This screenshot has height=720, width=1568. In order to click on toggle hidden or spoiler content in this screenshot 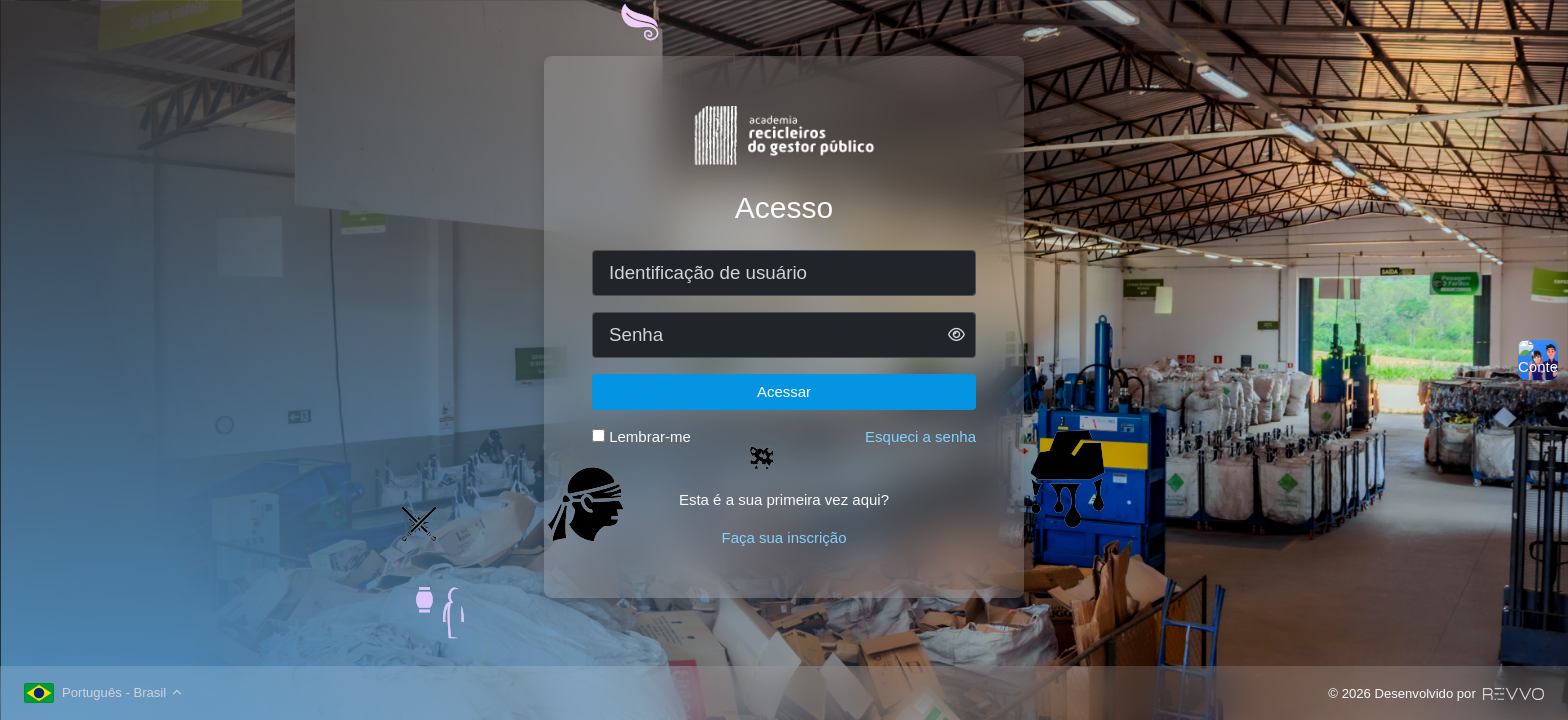, I will do `click(585, 504)`.